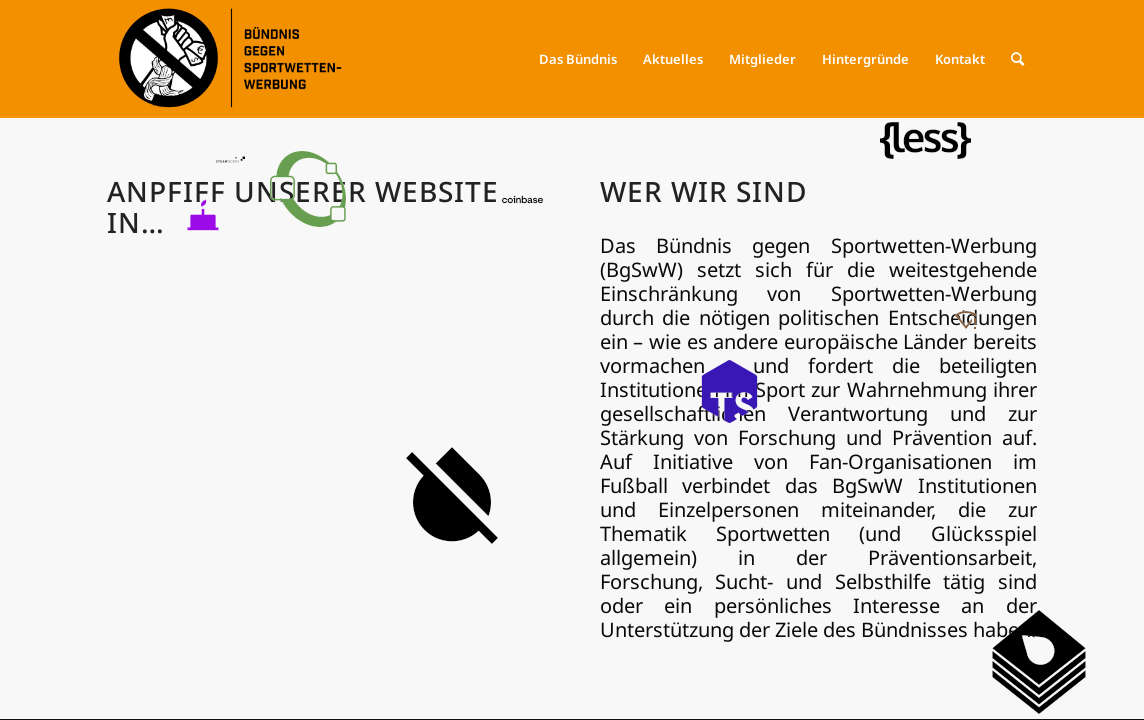 The image size is (1144, 720). What do you see at coordinates (308, 189) in the screenshot?
I see `open GNU Octave application` at bounding box center [308, 189].